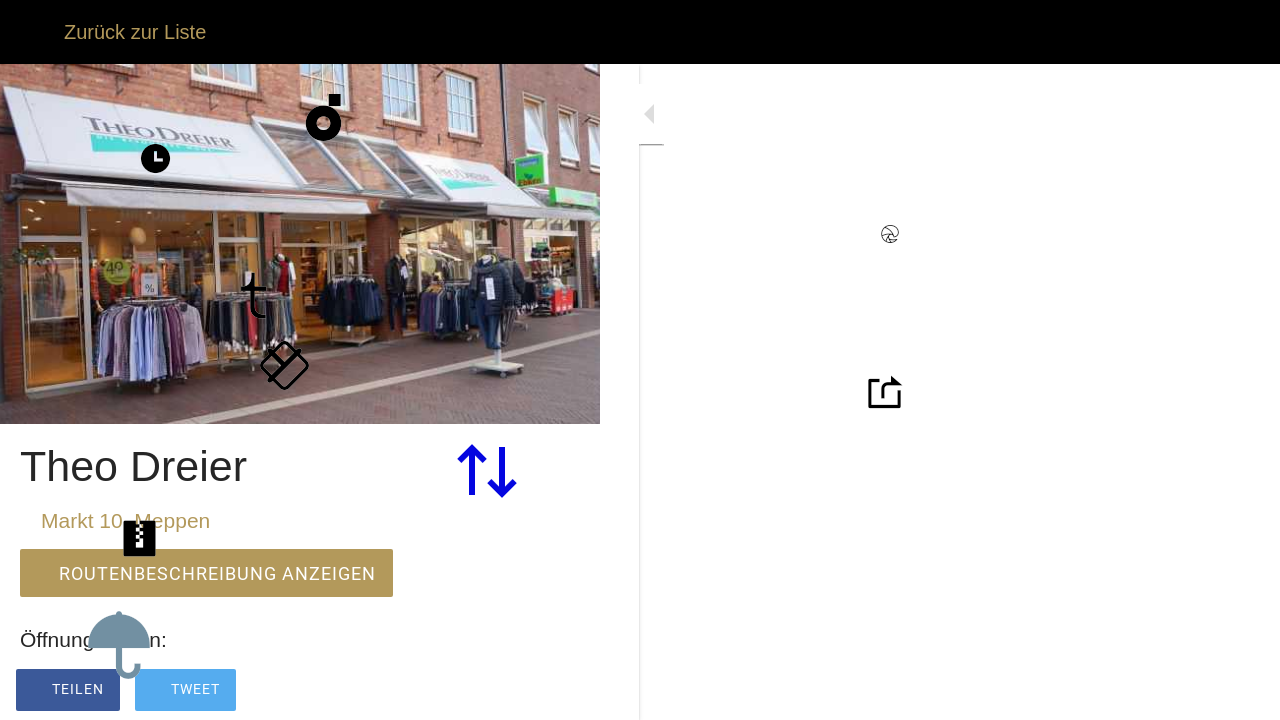 Image resolution: width=1280 pixels, height=720 pixels. What do you see at coordinates (487, 471) in the screenshot?
I see `sort items in ascending or descending order` at bounding box center [487, 471].